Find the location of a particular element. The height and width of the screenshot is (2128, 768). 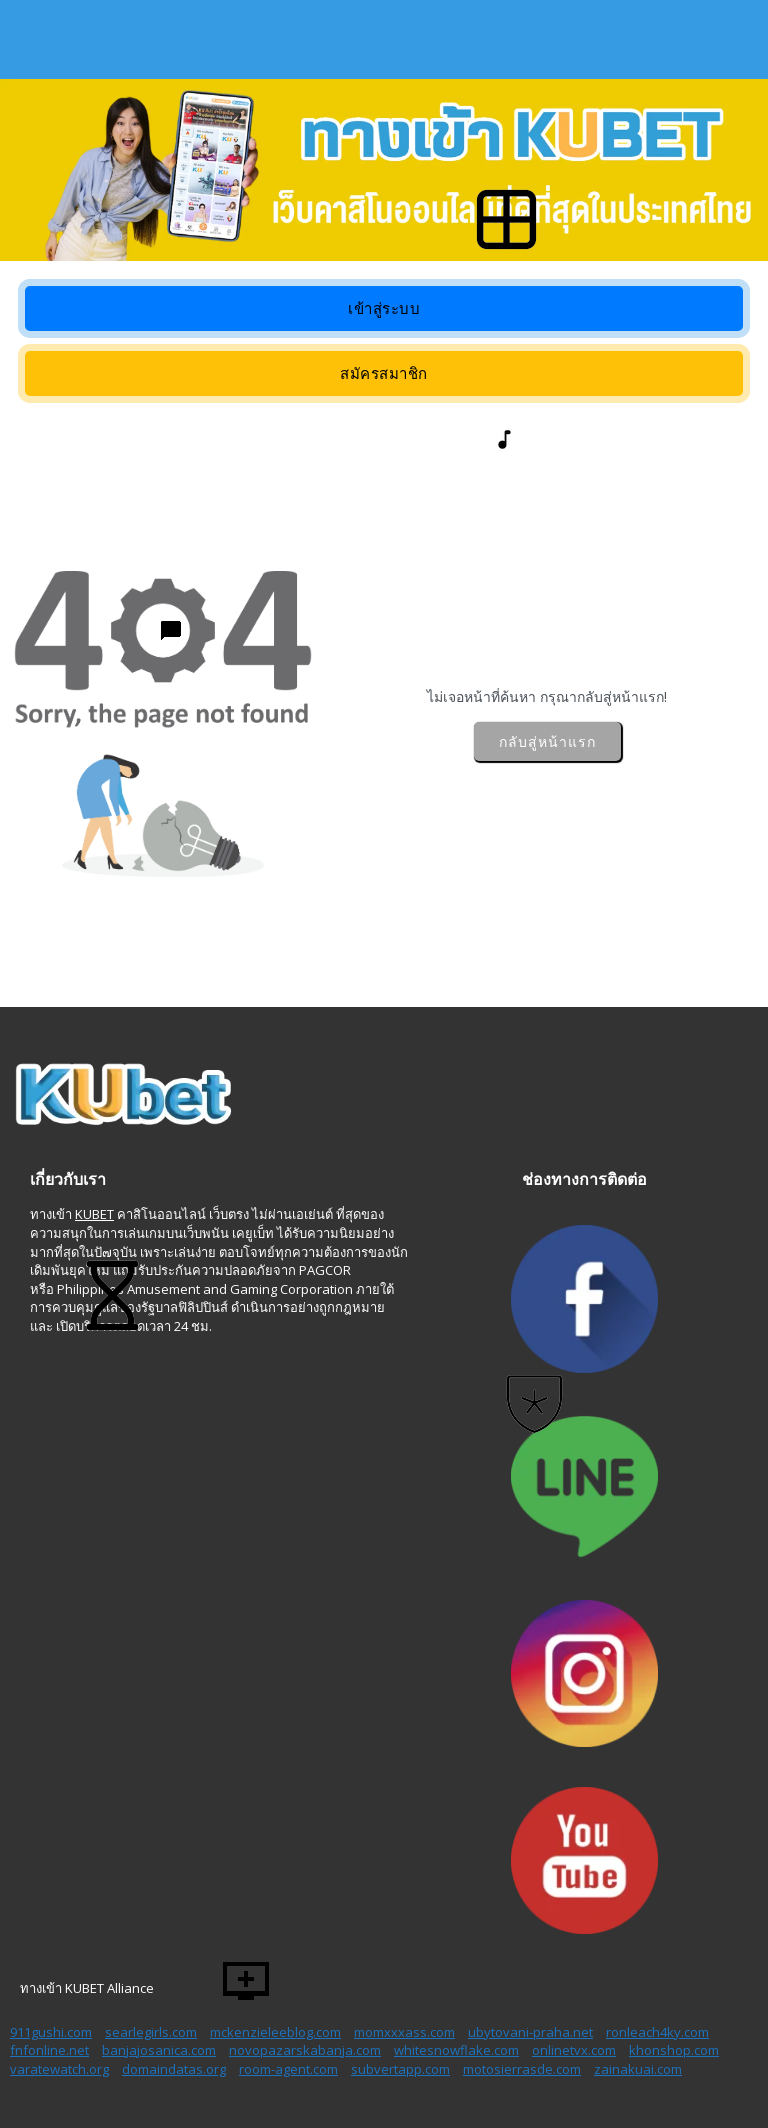

indicates loading or processing in progress is located at coordinates (112, 1295).